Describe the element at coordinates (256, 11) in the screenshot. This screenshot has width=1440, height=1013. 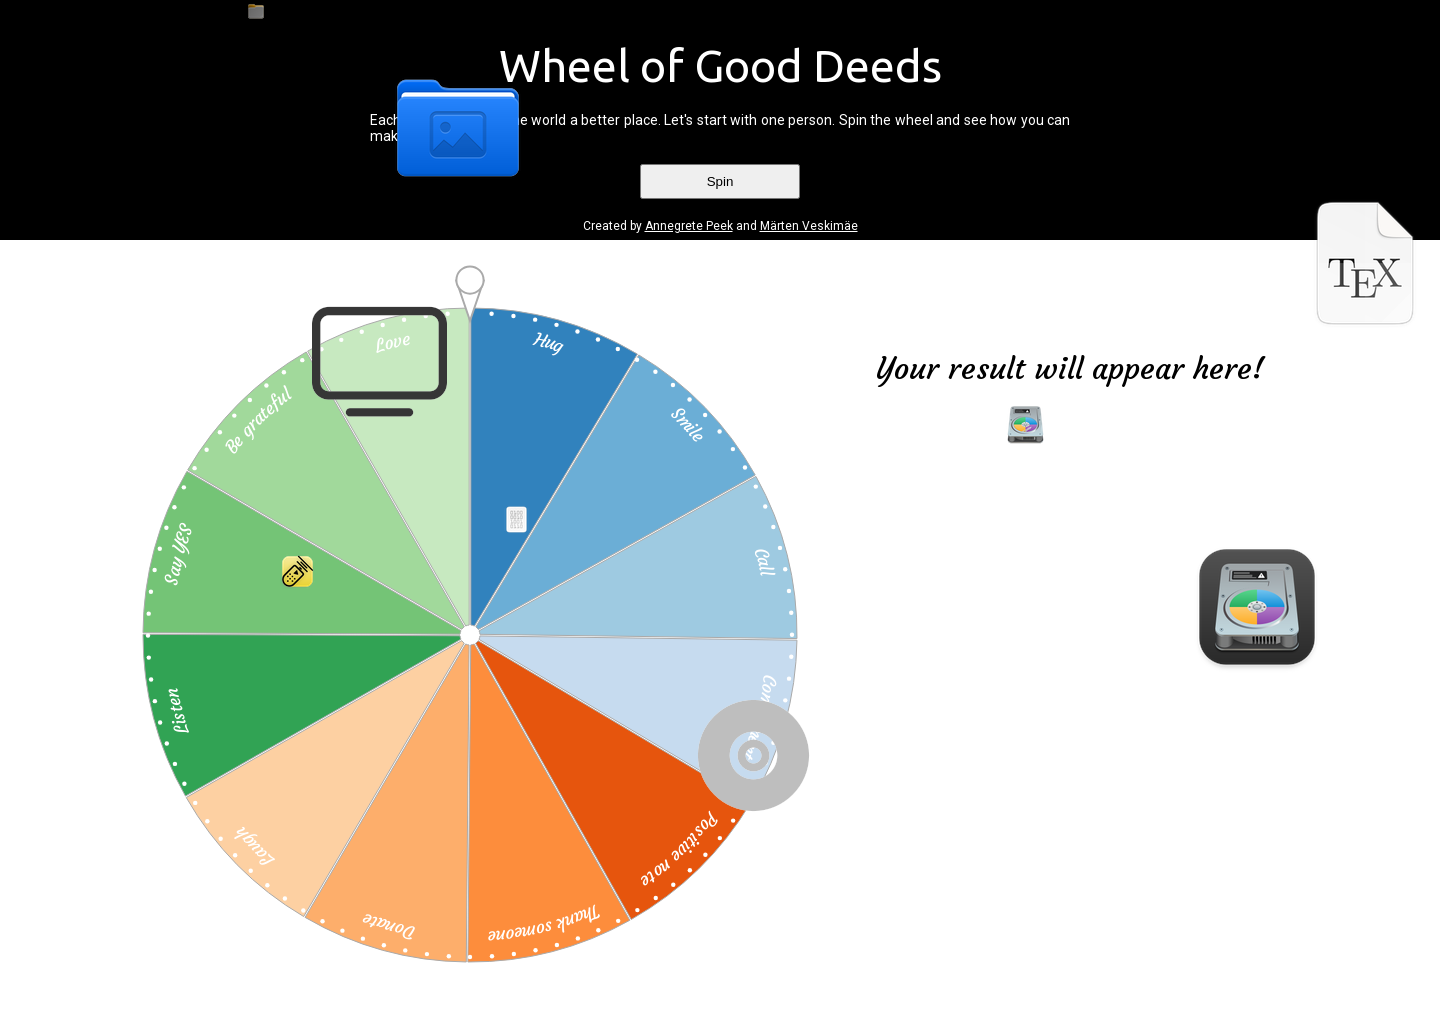
I see `open folder to view contents` at that location.